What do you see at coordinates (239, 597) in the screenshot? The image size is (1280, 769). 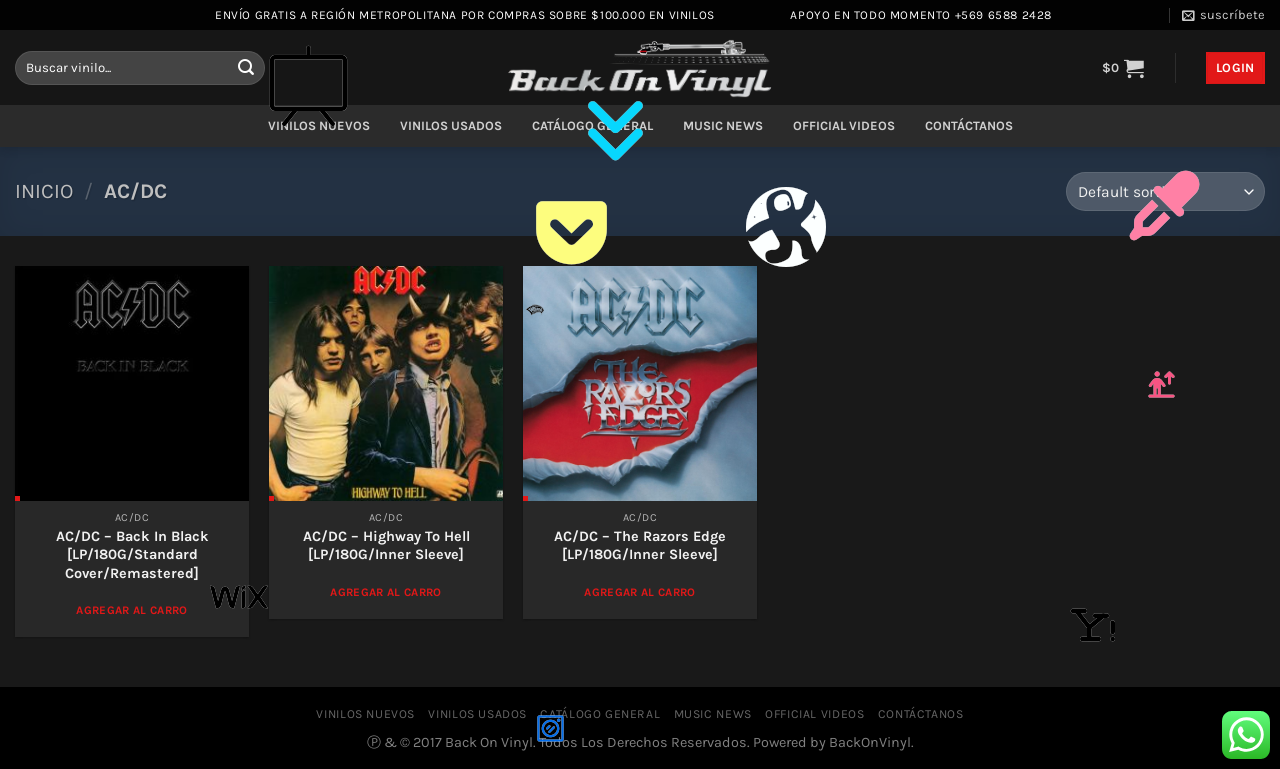 I see `visit or connect to wix website builder` at bounding box center [239, 597].